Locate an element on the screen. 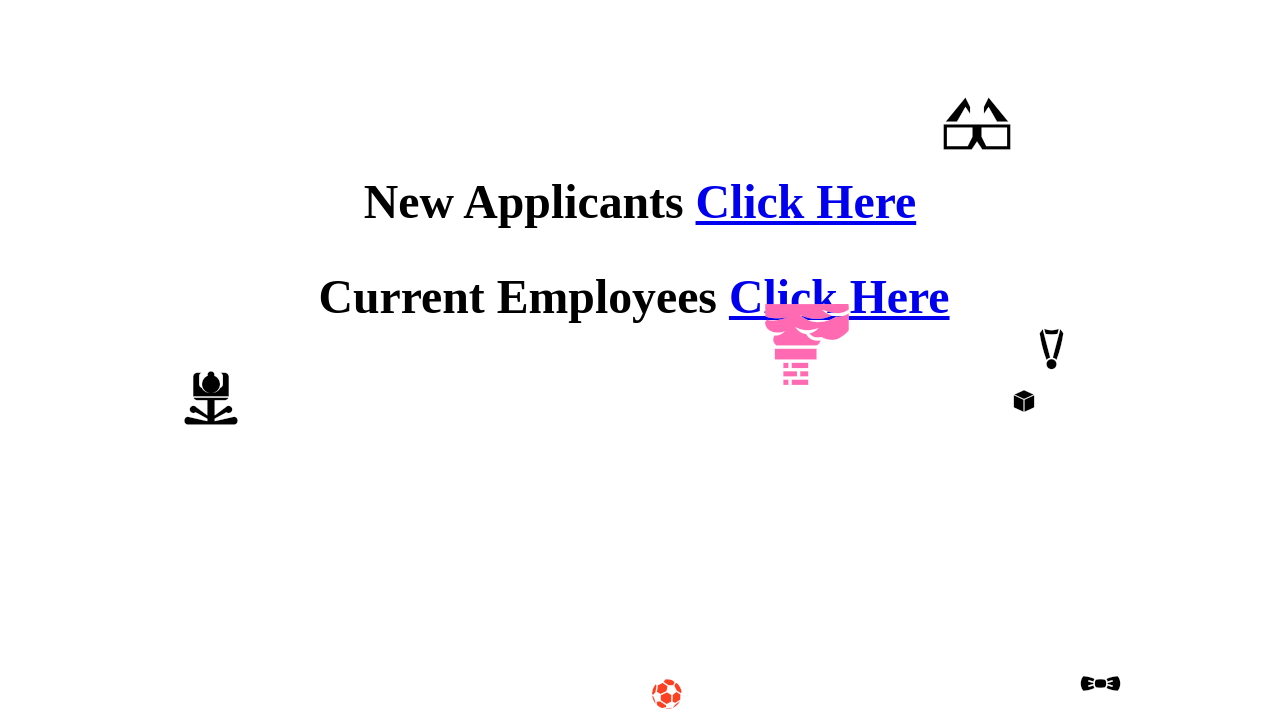 The width and height of the screenshot is (1280, 720). view achievements or awards is located at coordinates (1051, 348).